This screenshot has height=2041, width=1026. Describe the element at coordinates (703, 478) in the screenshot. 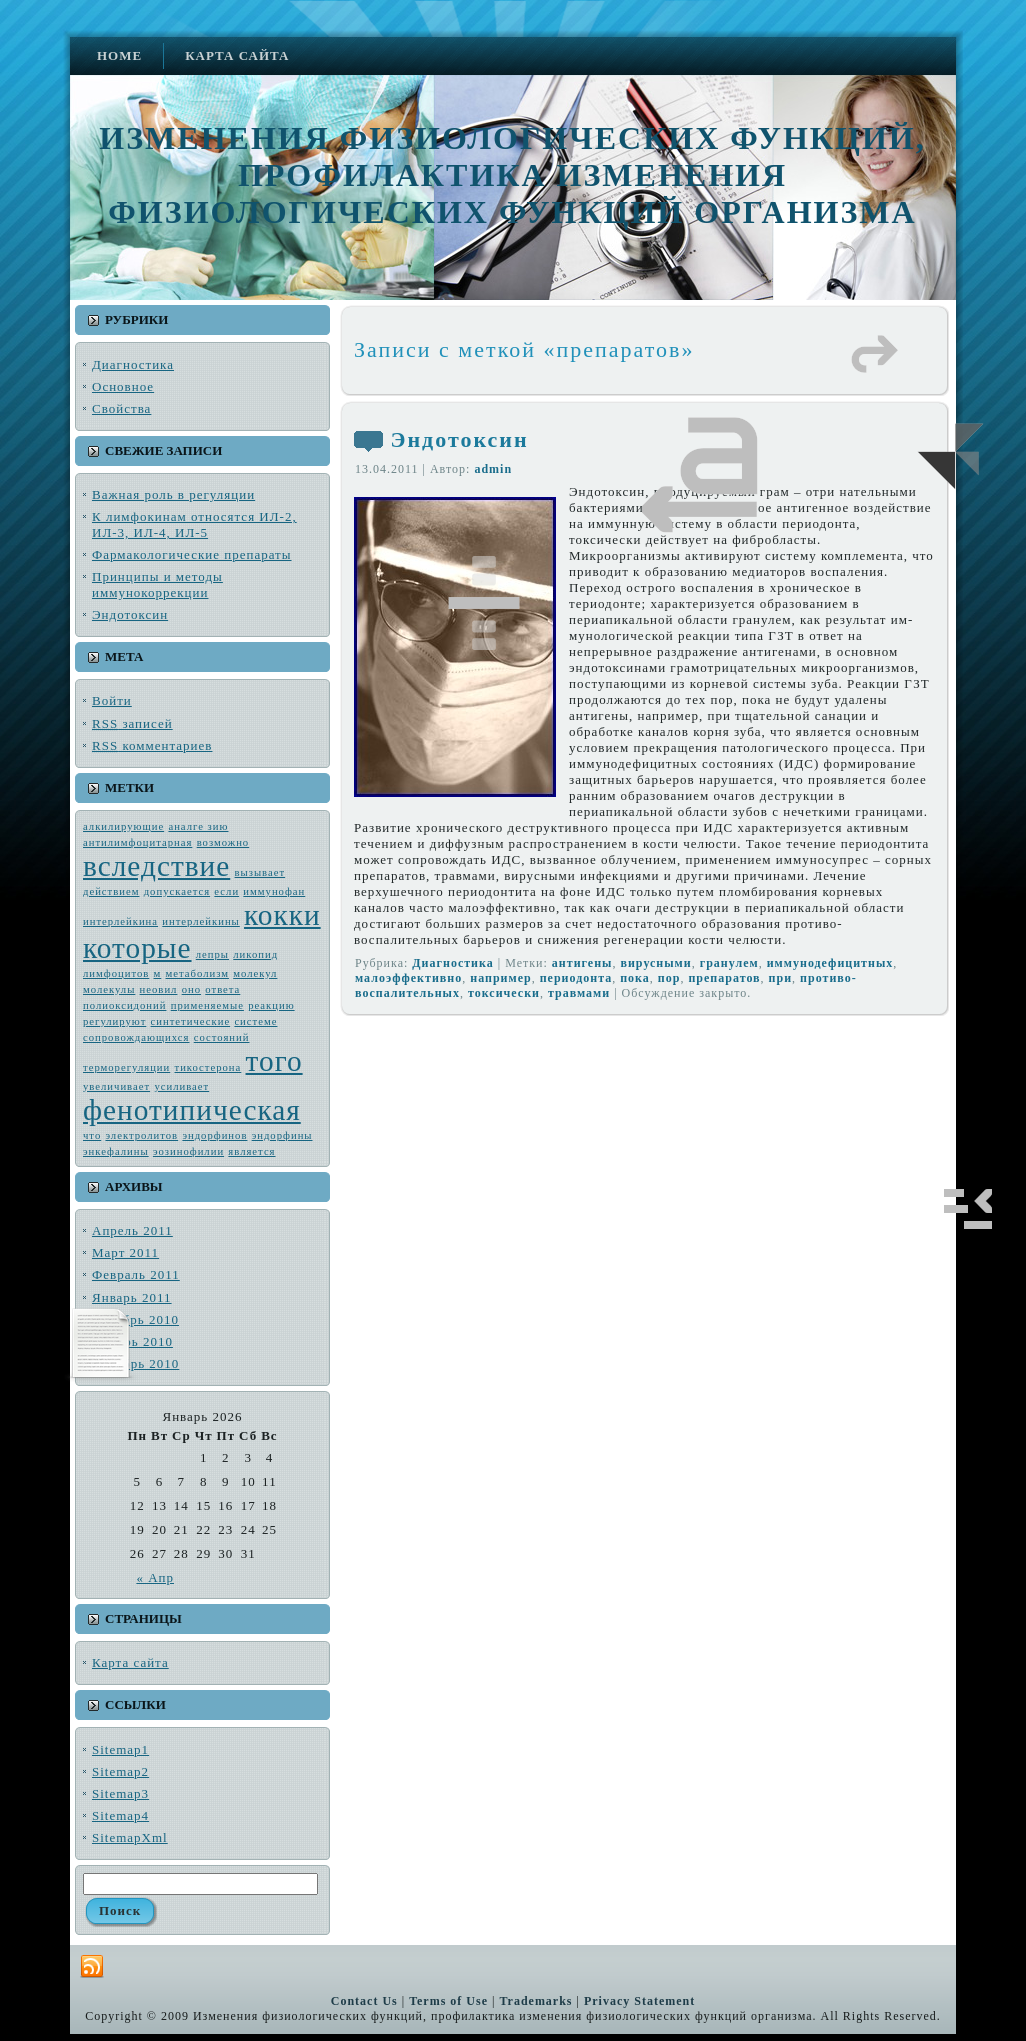

I see `switch text direction to right-to-left` at that location.